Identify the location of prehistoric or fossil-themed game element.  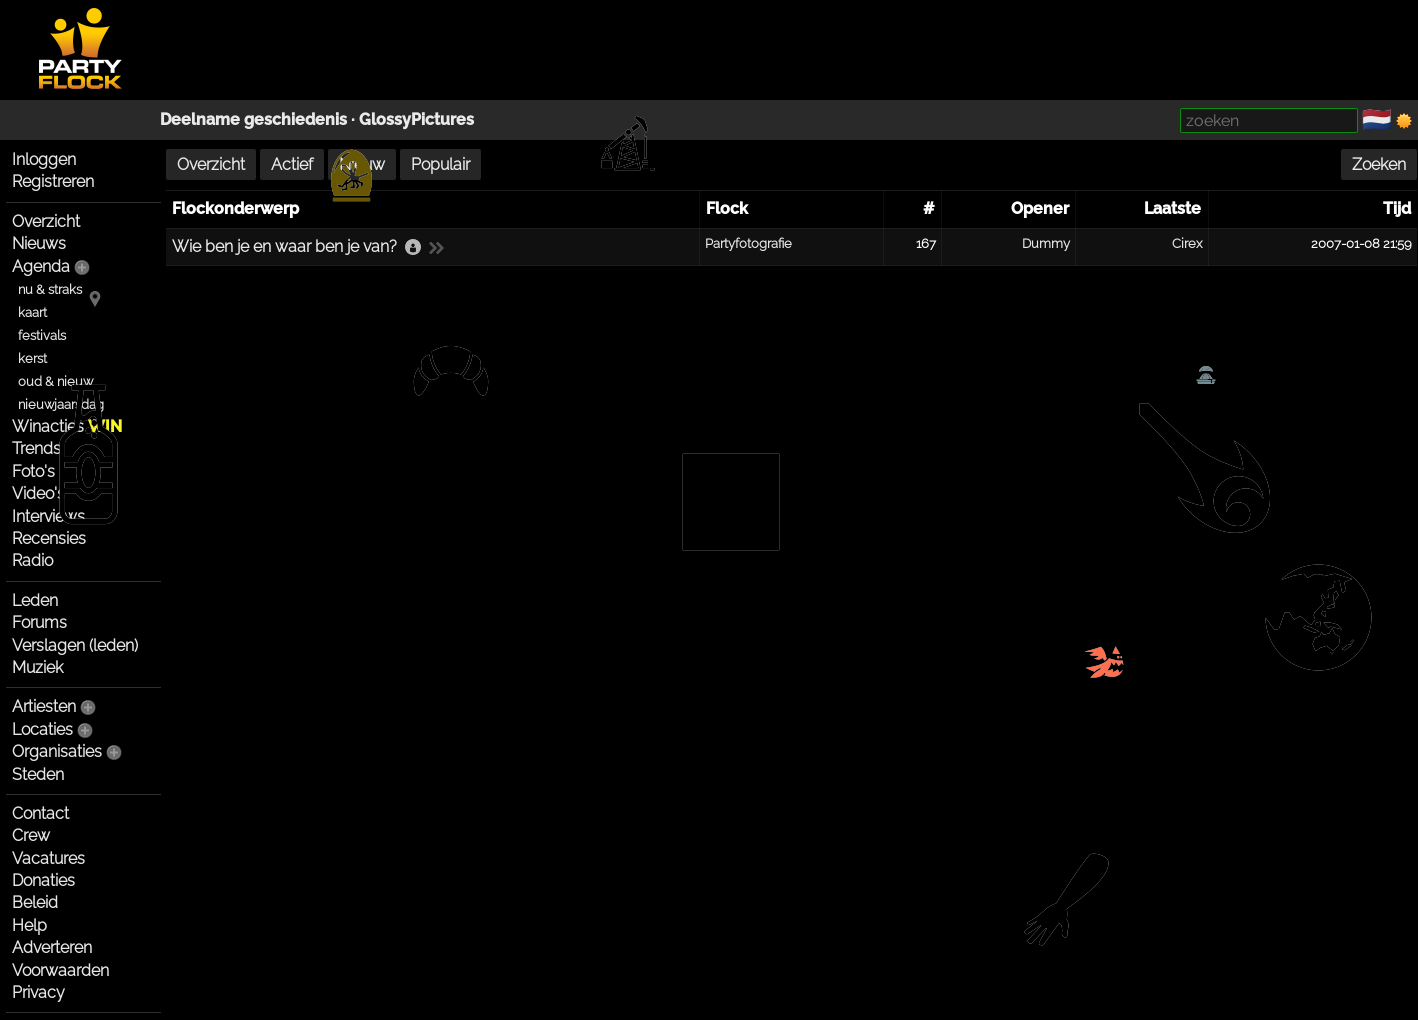
(351, 175).